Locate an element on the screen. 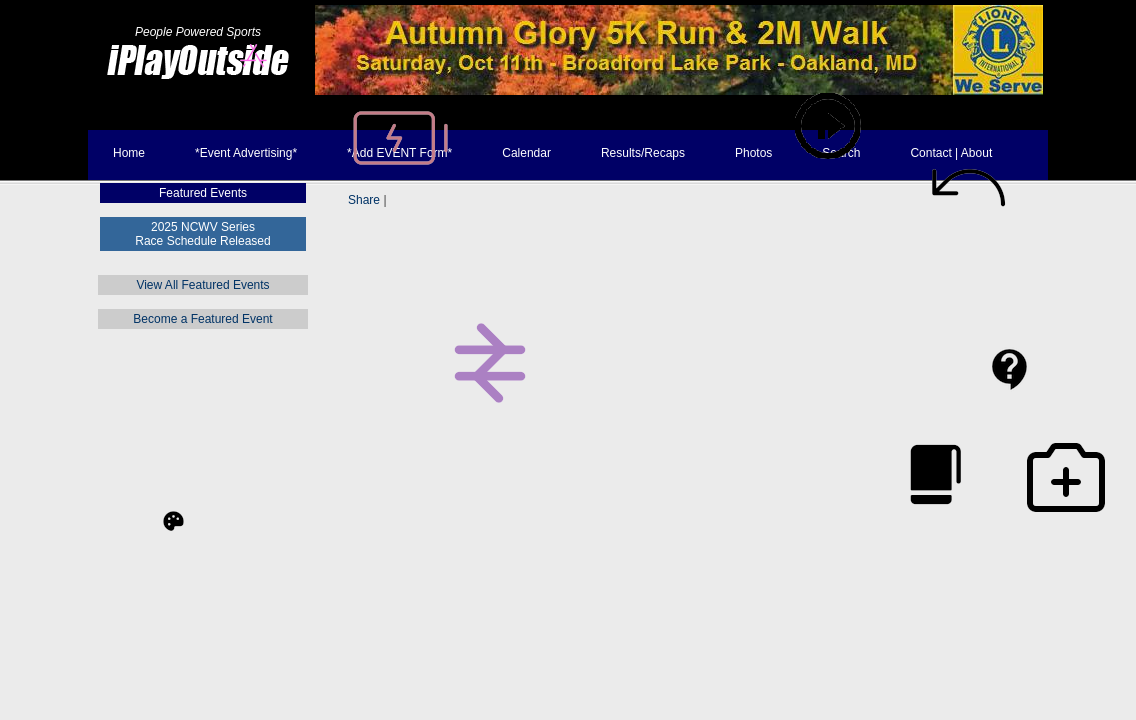 The image size is (1136, 720). contact customer support is located at coordinates (1010, 369).